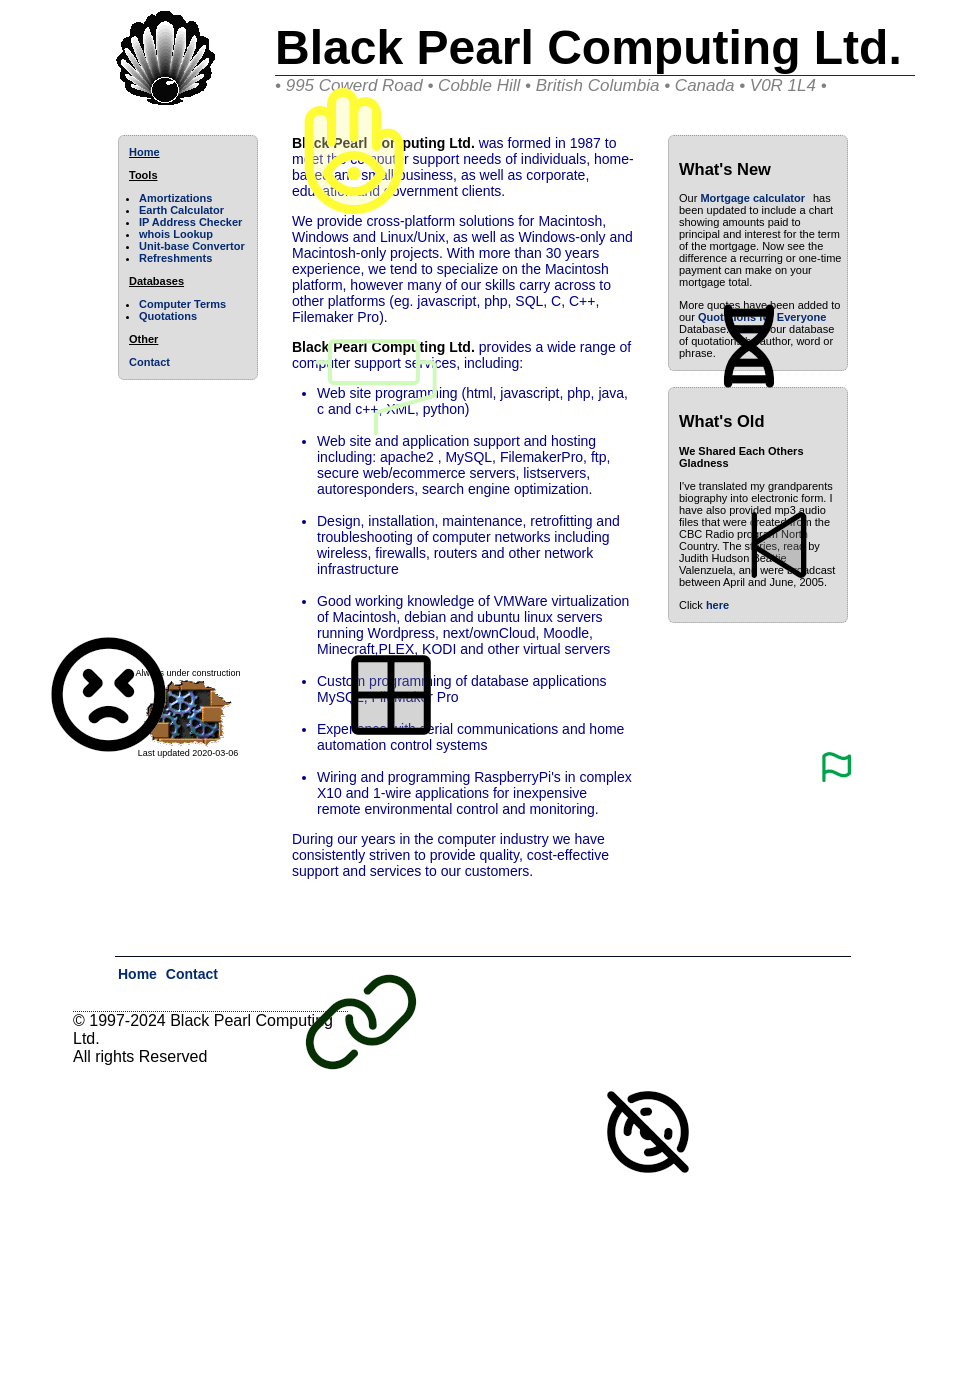 This screenshot has height=1373, width=966. Describe the element at coordinates (648, 1132) in the screenshot. I see `disc or media playback unavailable` at that location.